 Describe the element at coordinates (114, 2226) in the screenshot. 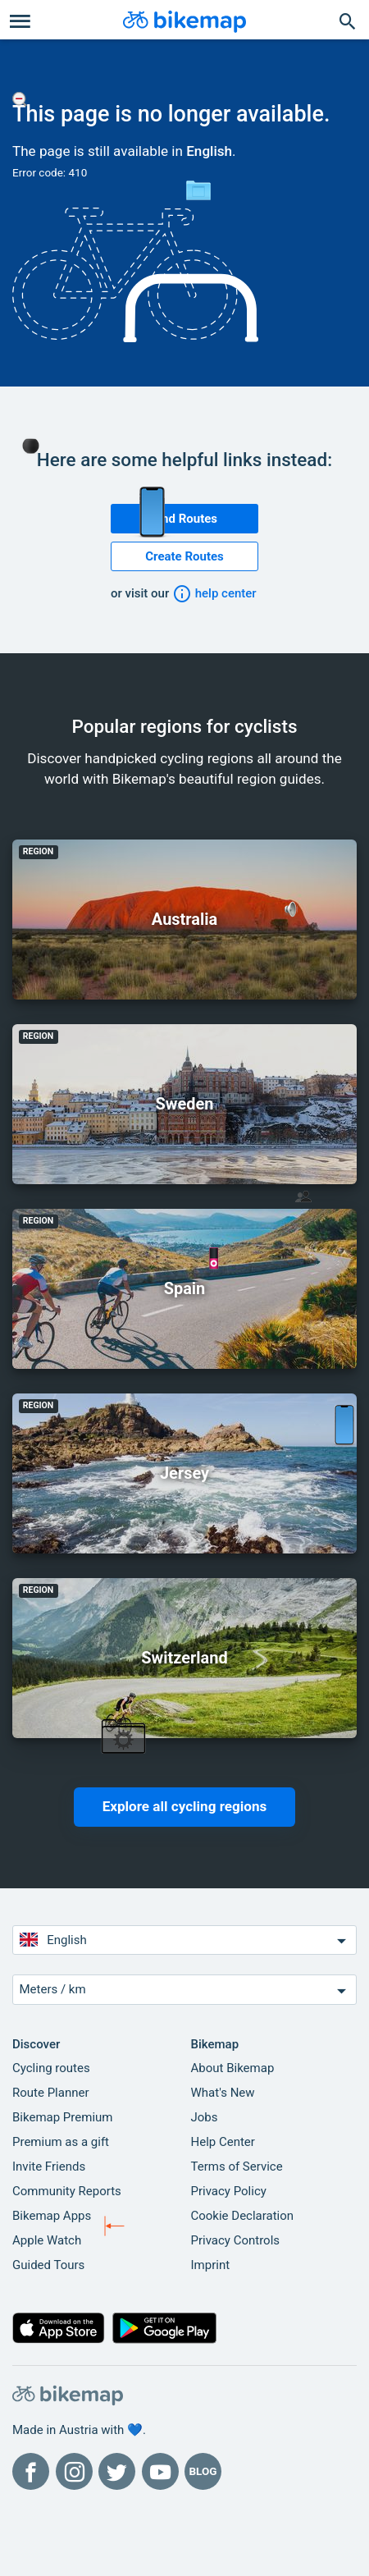

I see `go to the first item in a list or sequence` at that location.